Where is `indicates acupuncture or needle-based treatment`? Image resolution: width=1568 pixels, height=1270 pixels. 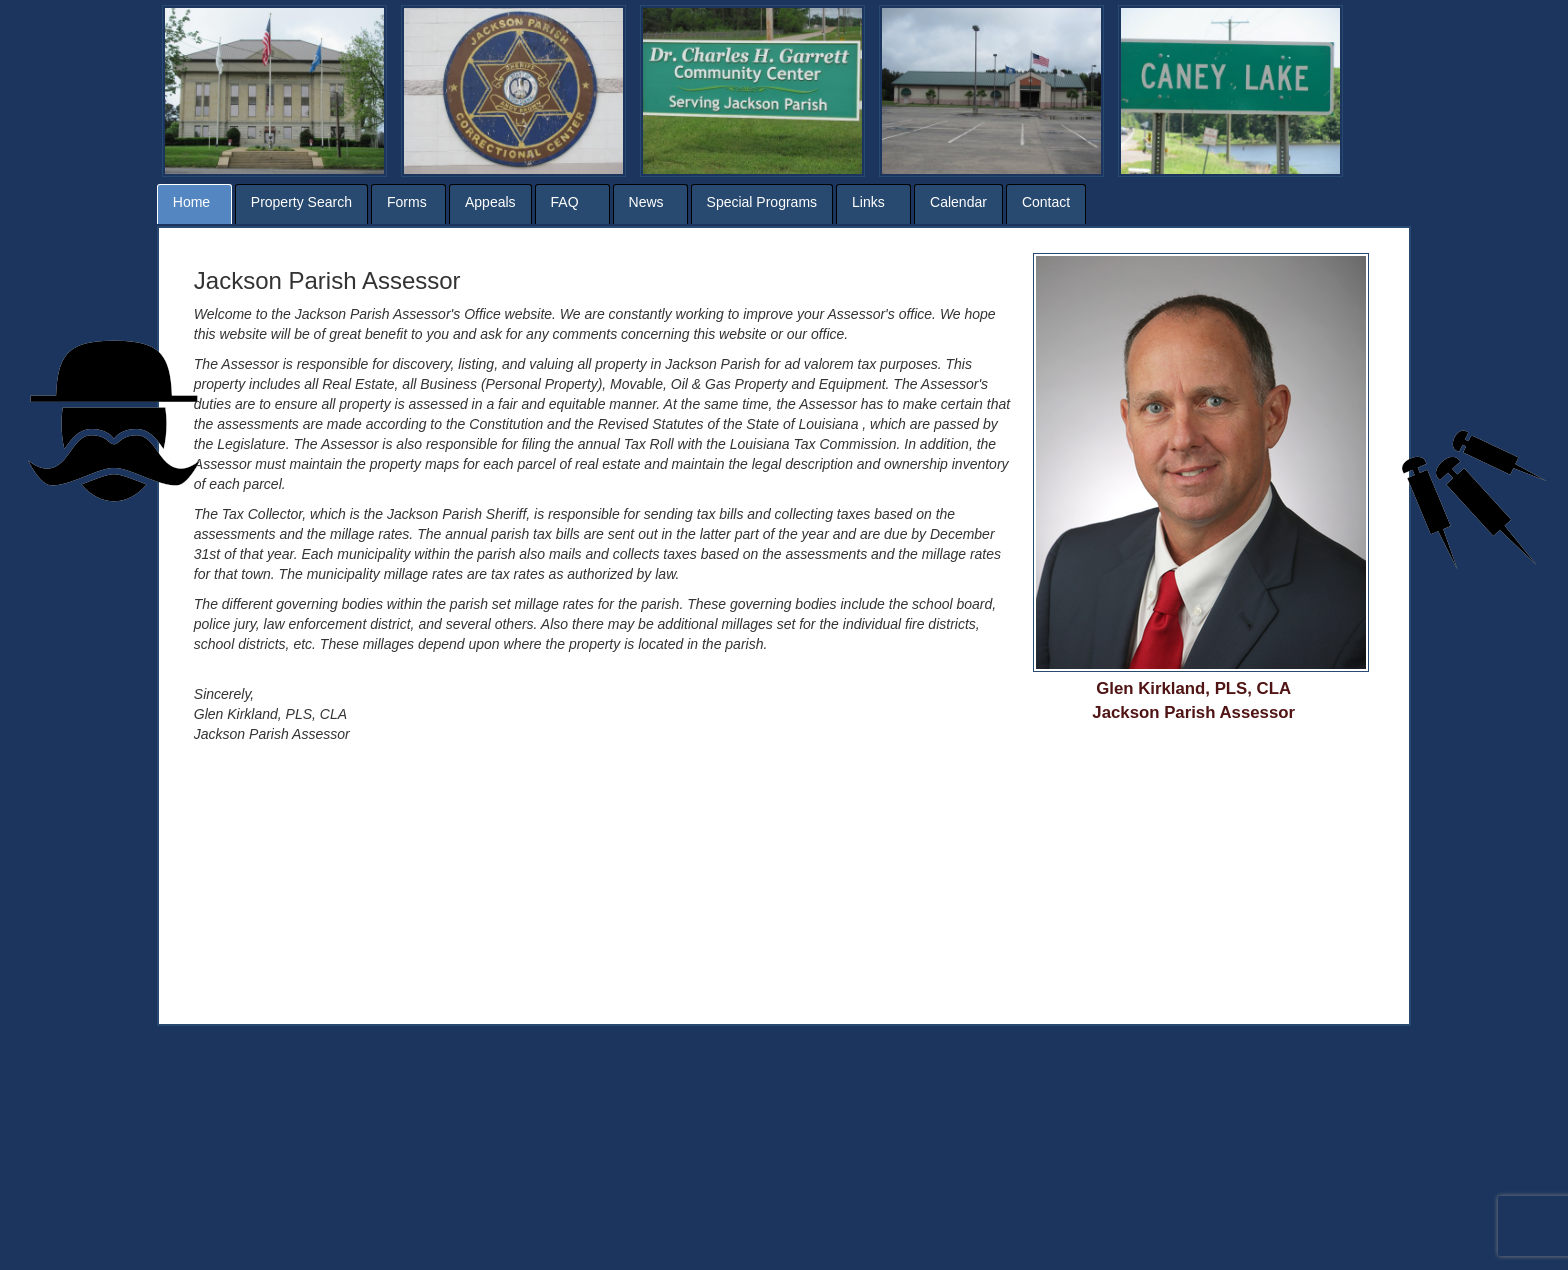
indicates acupuncture or needle-based treatment is located at coordinates (1473, 500).